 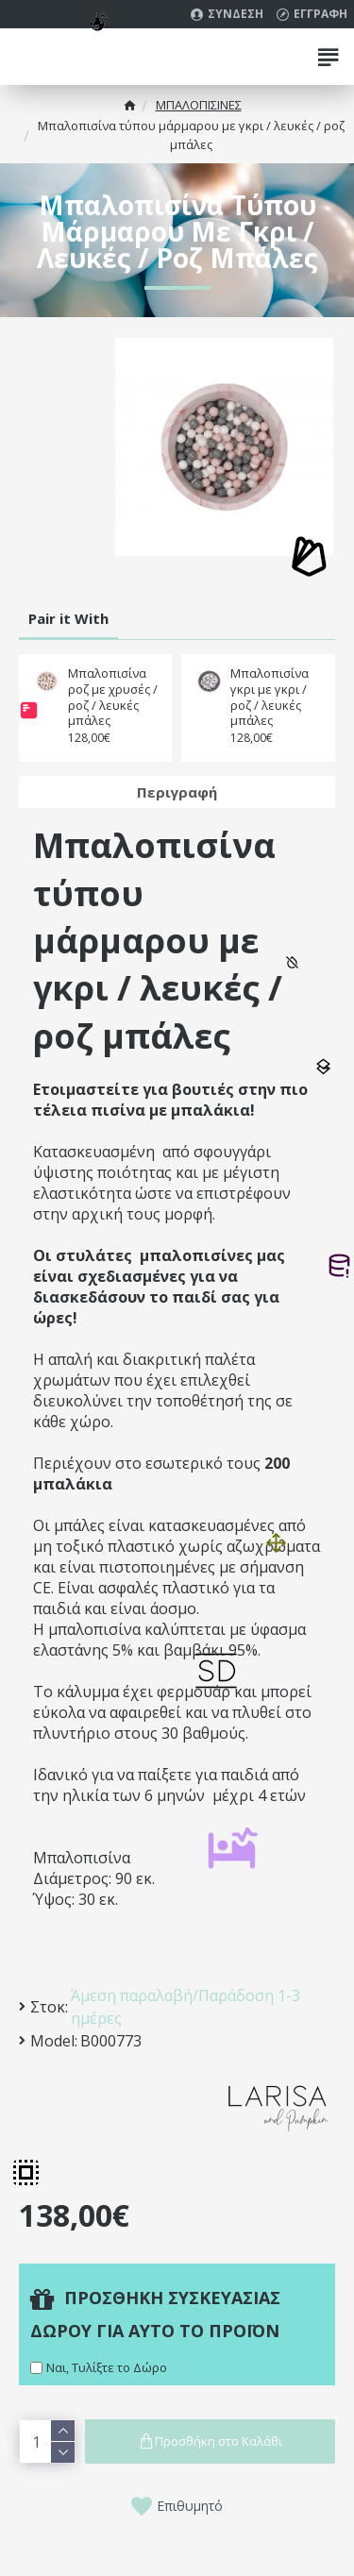 I want to click on select all items in a list or grid, so click(x=25, y=2172).